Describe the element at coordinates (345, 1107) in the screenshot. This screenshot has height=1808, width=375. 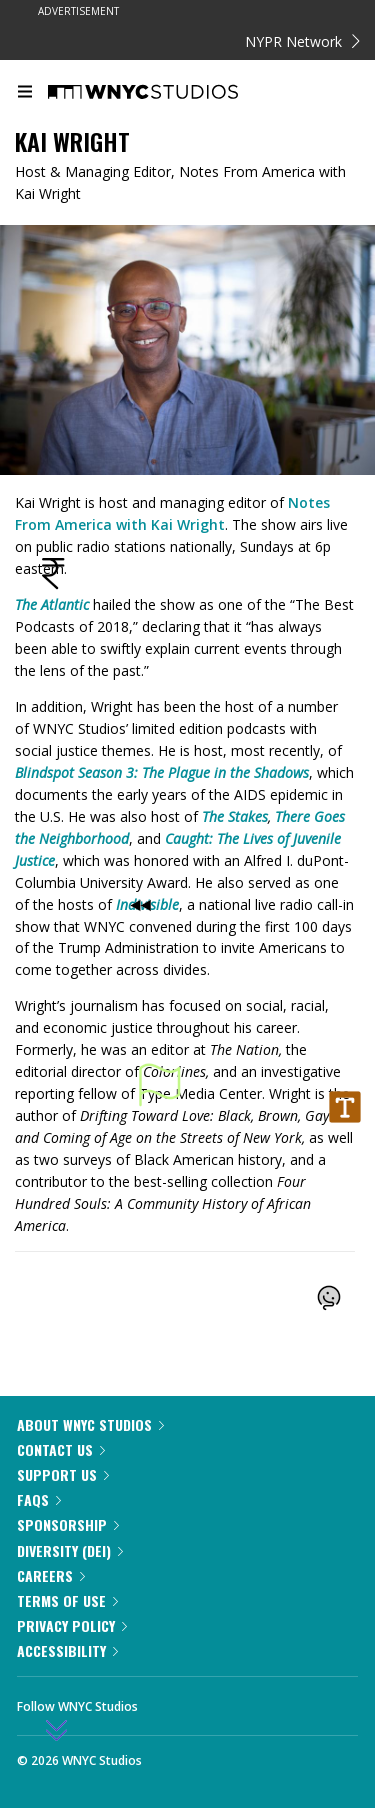
I see `format text or access text styling options` at that location.